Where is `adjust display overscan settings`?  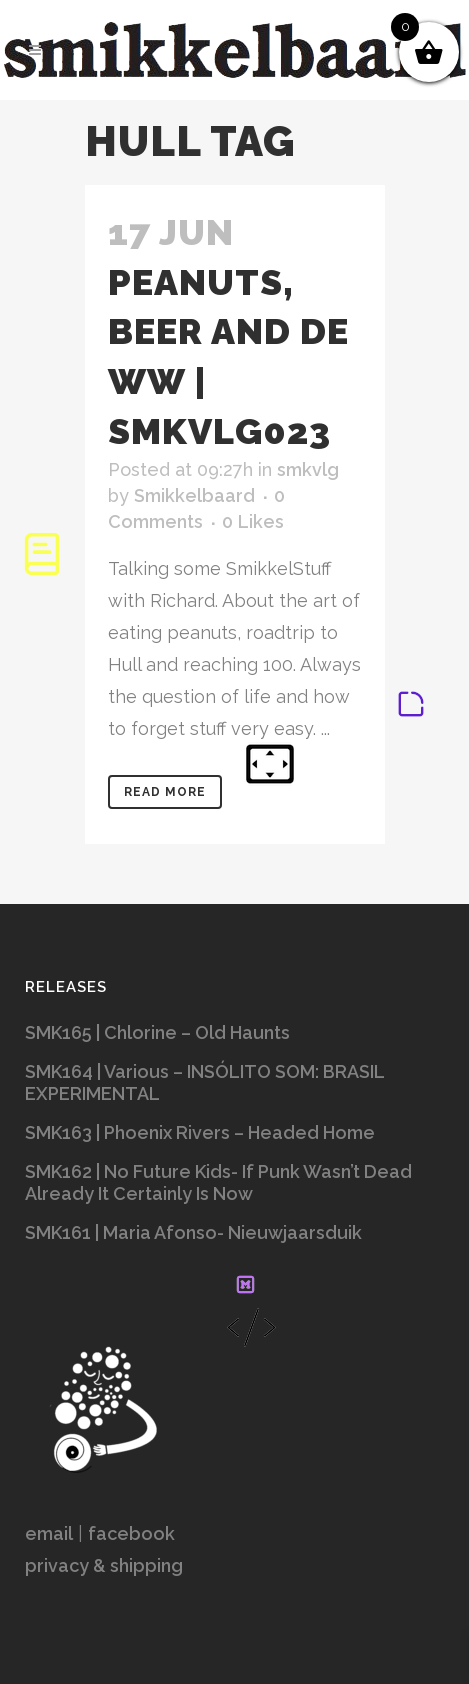
adjust display overscan settings is located at coordinates (270, 764).